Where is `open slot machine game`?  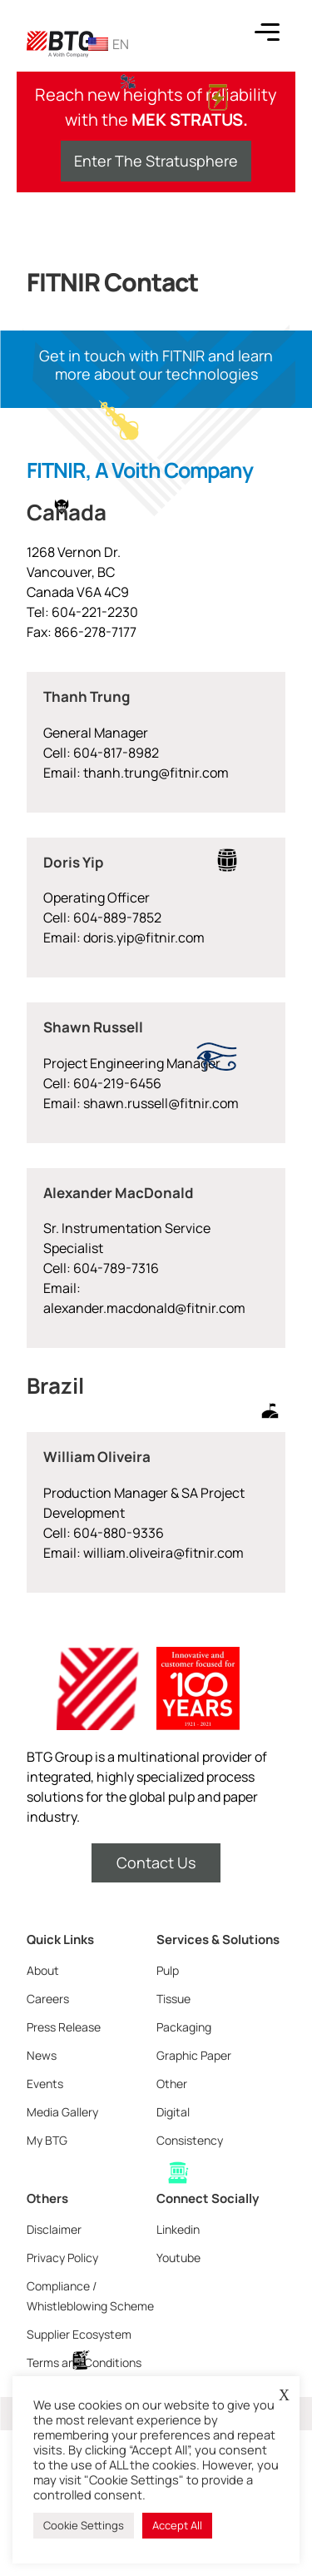 open slot machine game is located at coordinates (177, 2172).